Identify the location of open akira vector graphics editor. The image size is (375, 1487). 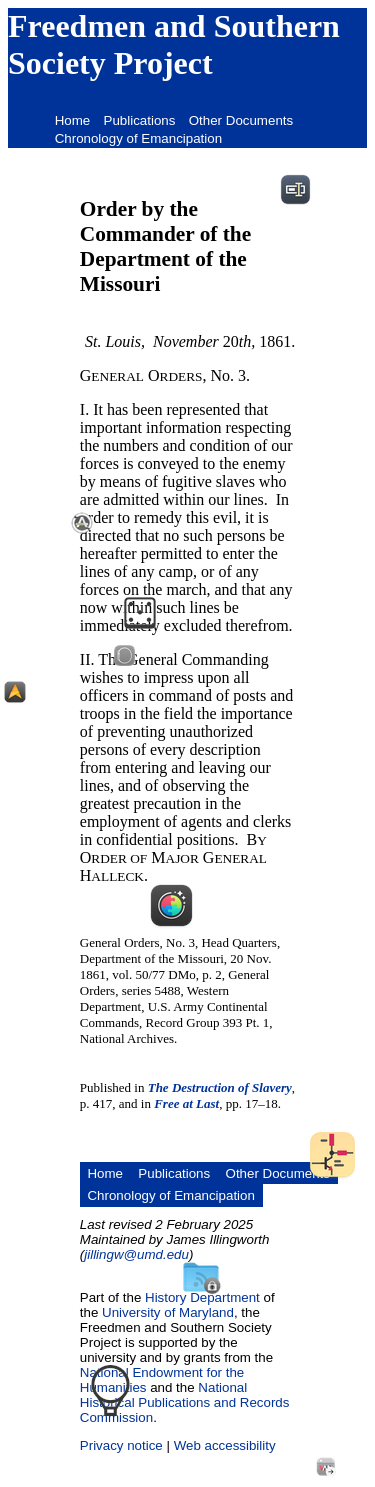
(15, 692).